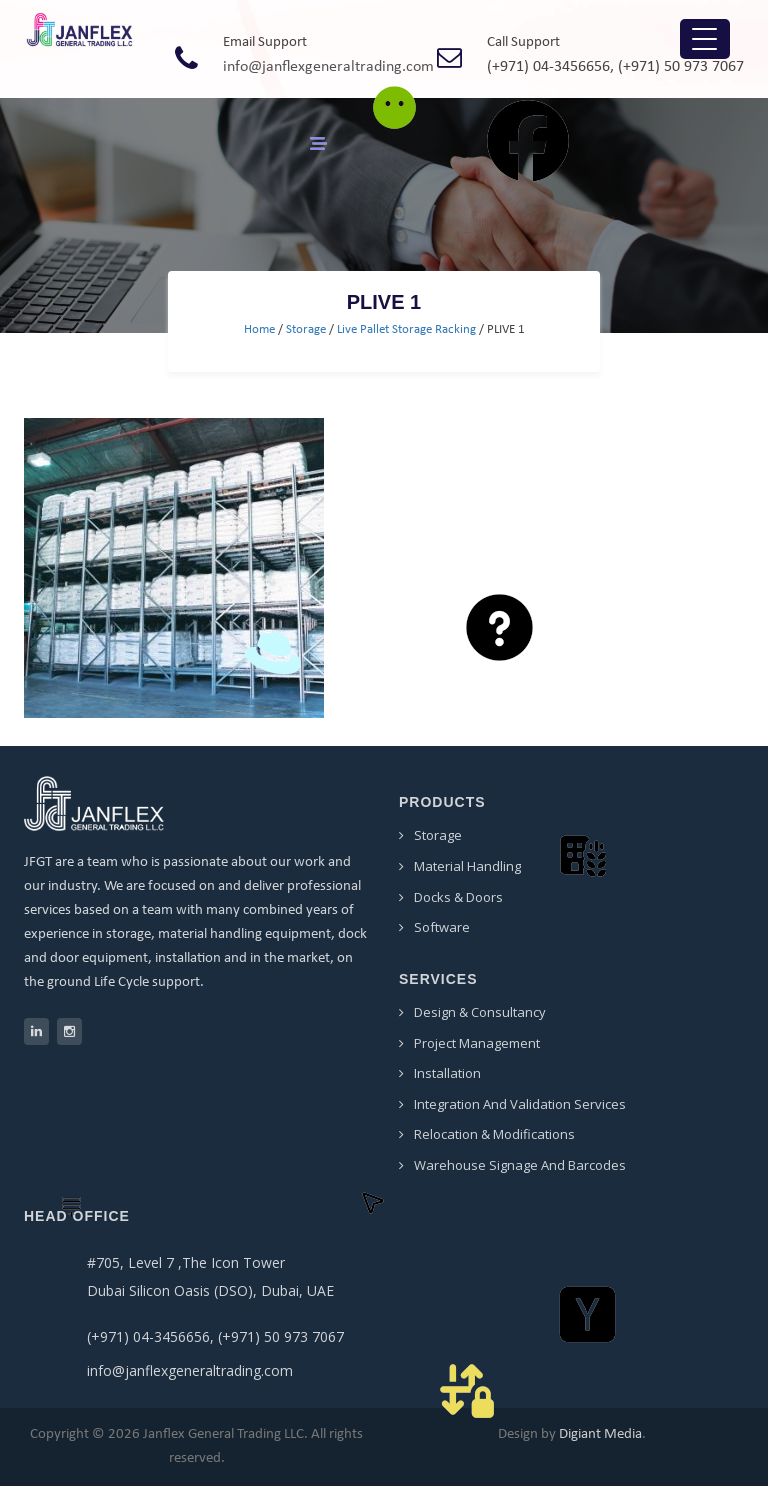 This screenshot has width=768, height=1486. I want to click on open navigation menu, so click(318, 143).